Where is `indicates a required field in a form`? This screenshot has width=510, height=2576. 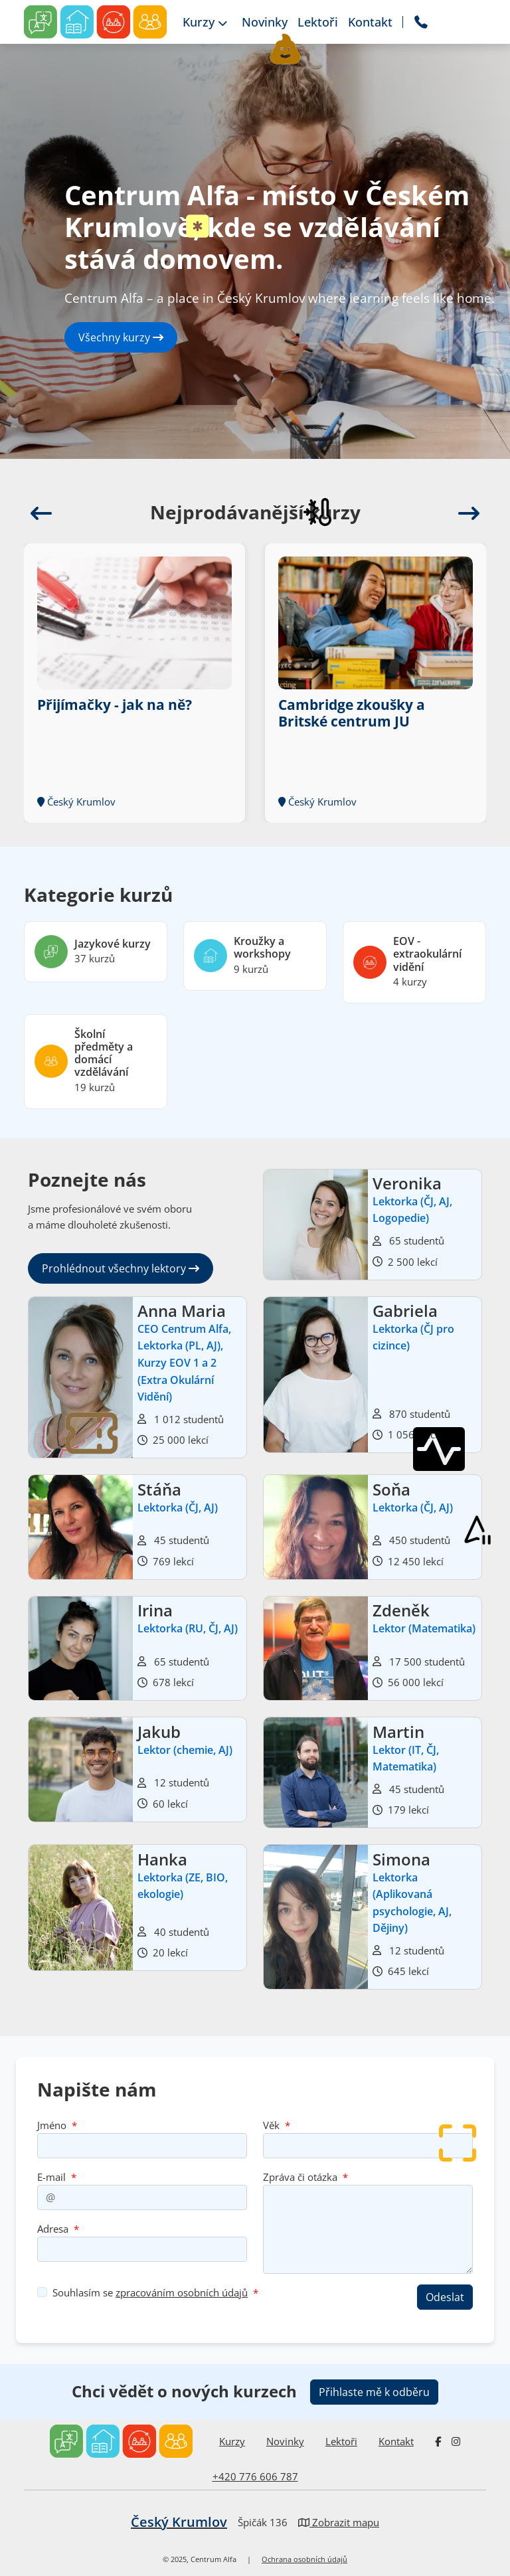 indicates a required field in a form is located at coordinates (197, 226).